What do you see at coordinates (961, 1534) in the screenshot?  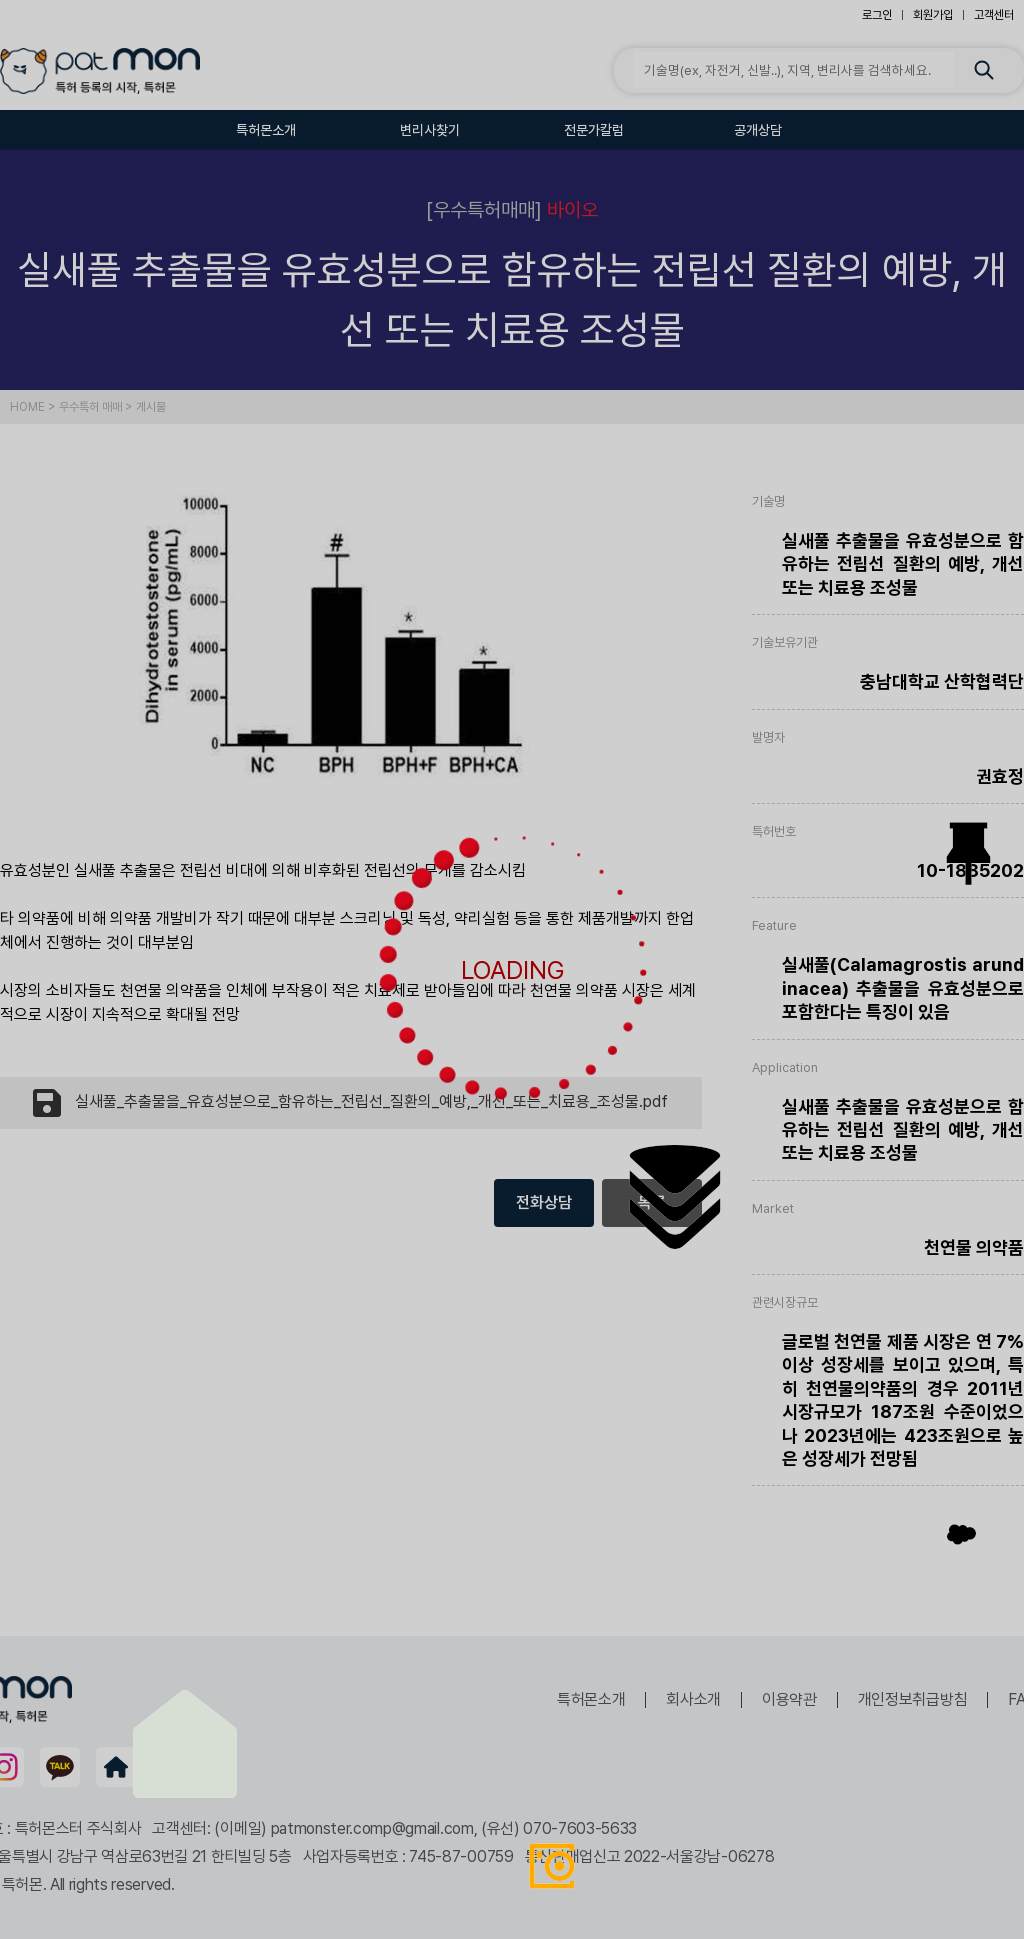 I see `open Salesforce CRM app` at bounding box center [961, 1534].